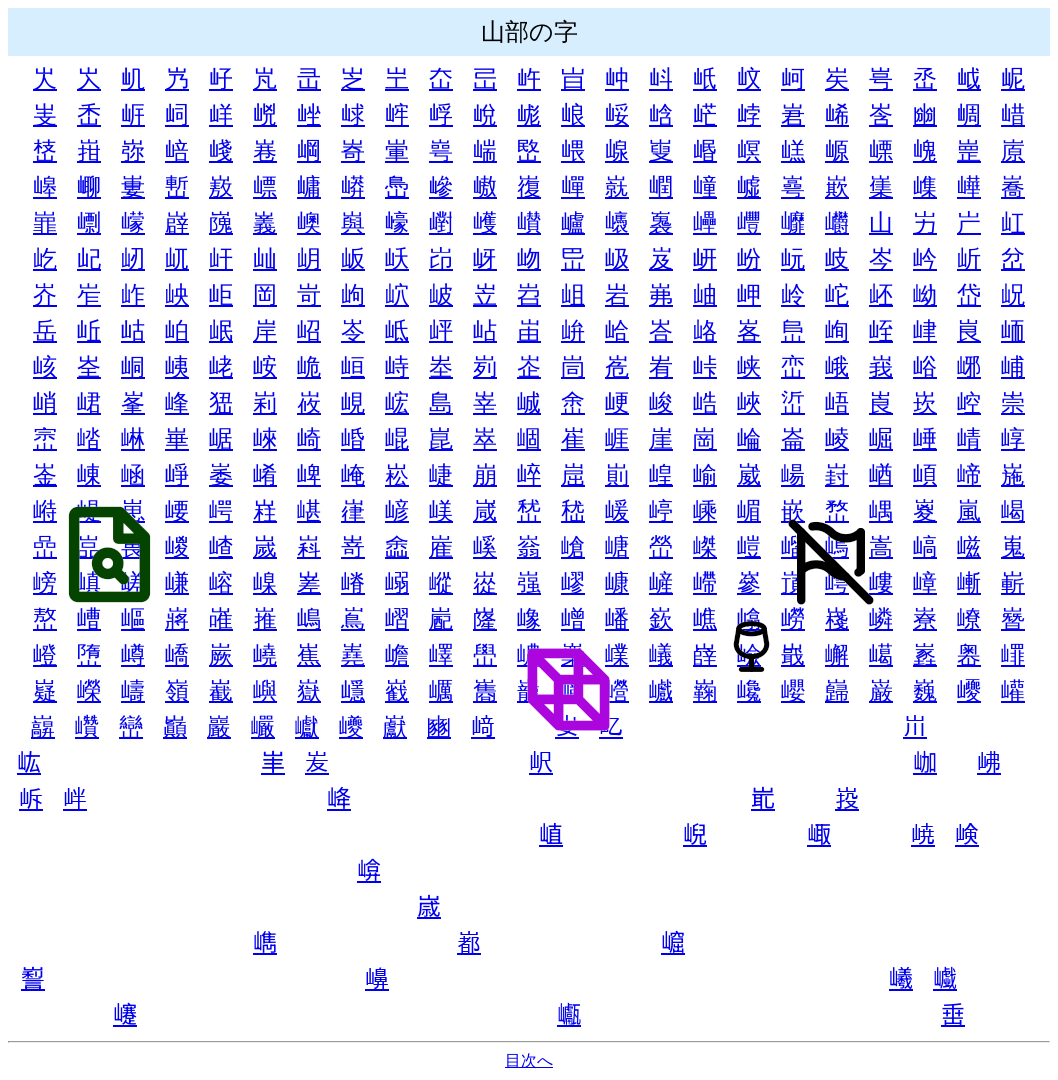 This screenshot has width=1058, height=1080. I want to click on view drink or beverage options, so click(751, 646).